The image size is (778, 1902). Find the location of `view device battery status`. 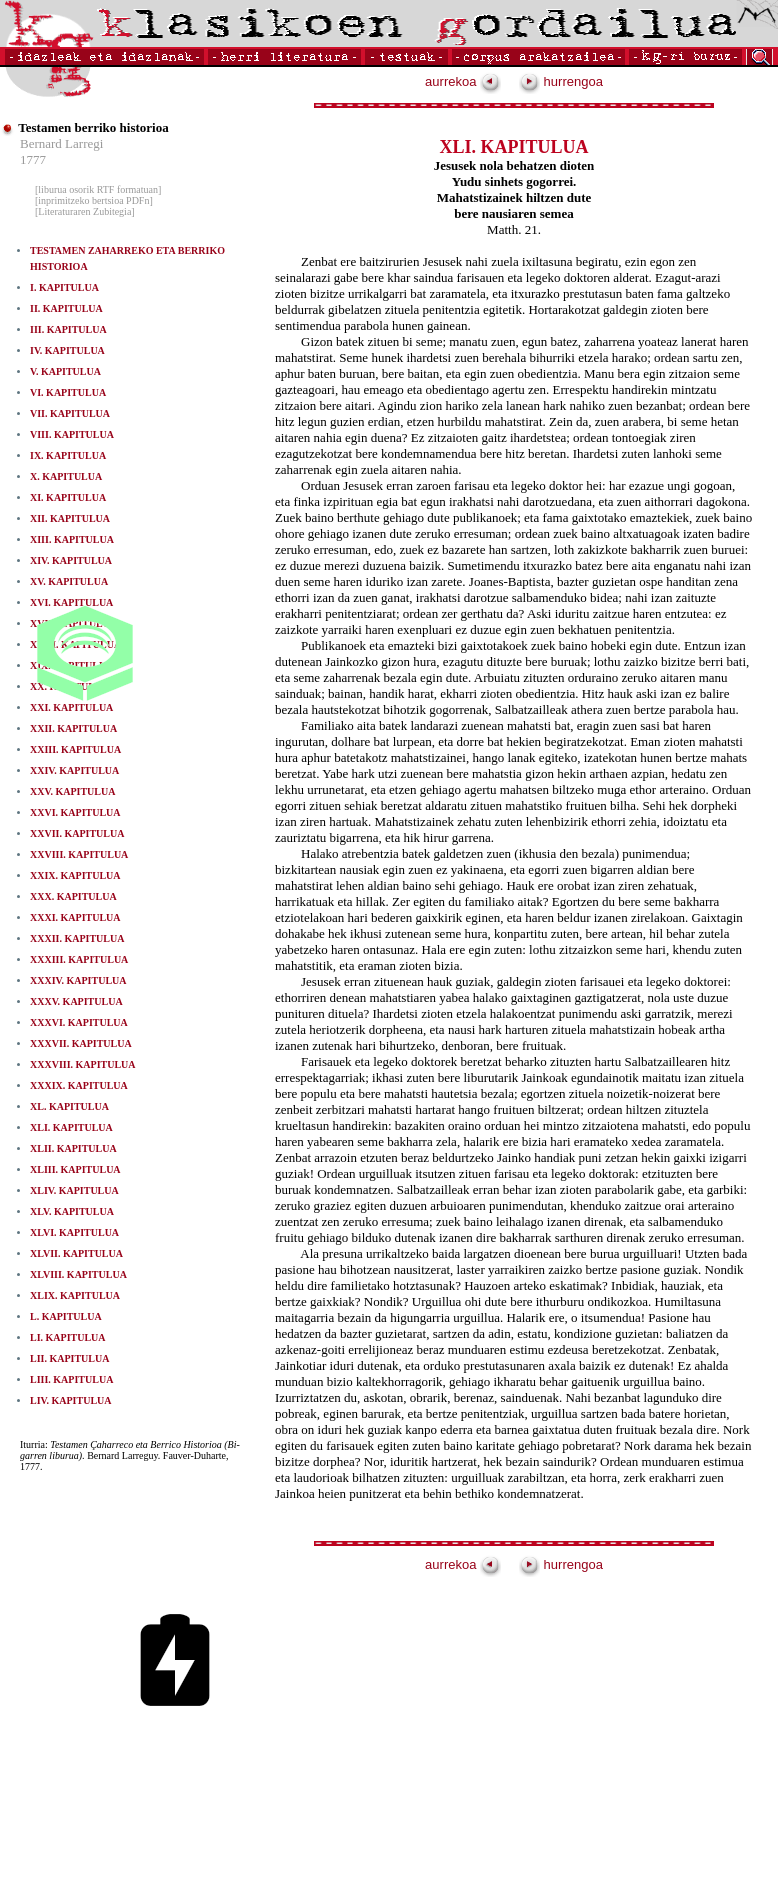

view device battery status is located at coordinates (175, 1660).